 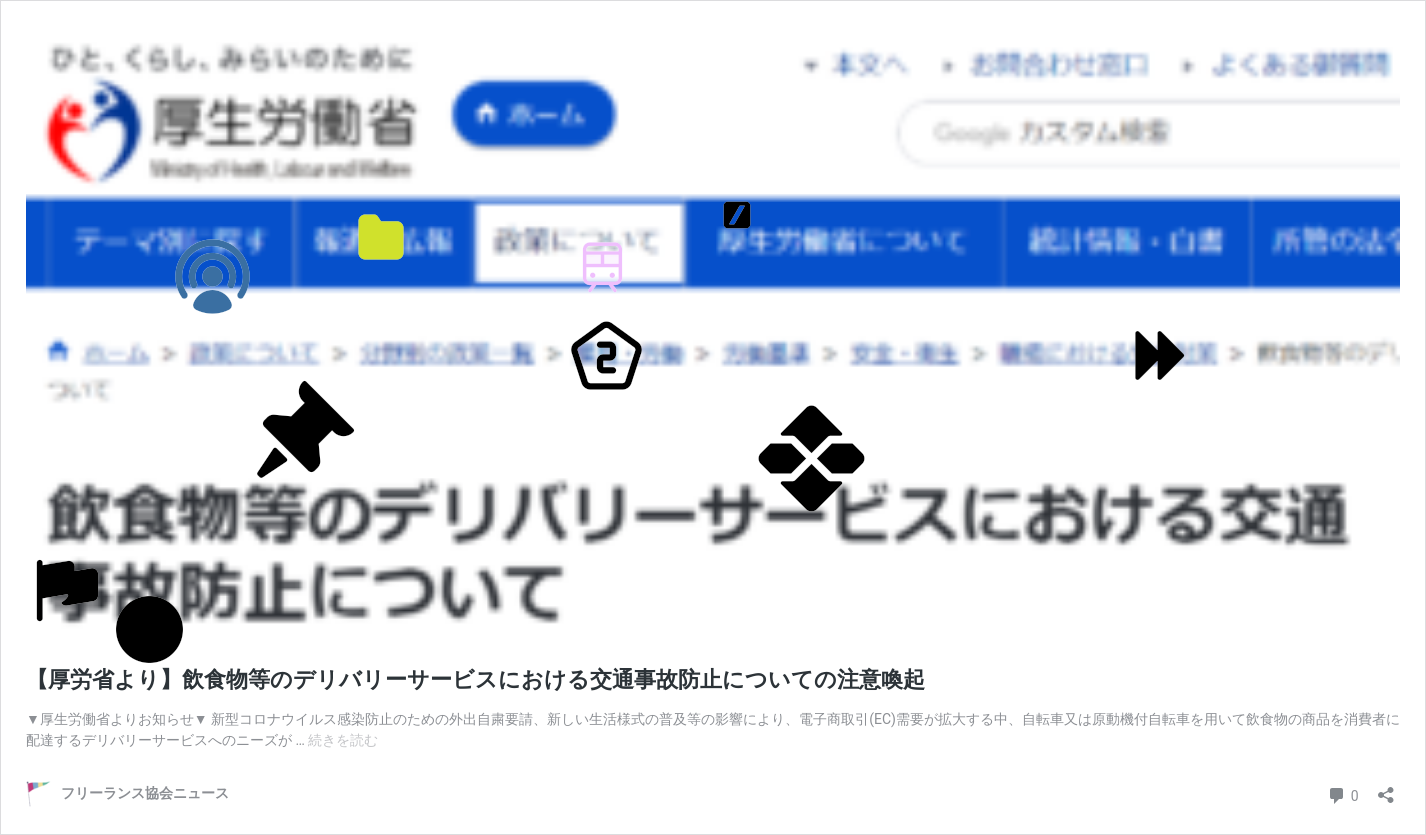 I want to click on skip forward or fast forward, so click(x=1157, y=355).